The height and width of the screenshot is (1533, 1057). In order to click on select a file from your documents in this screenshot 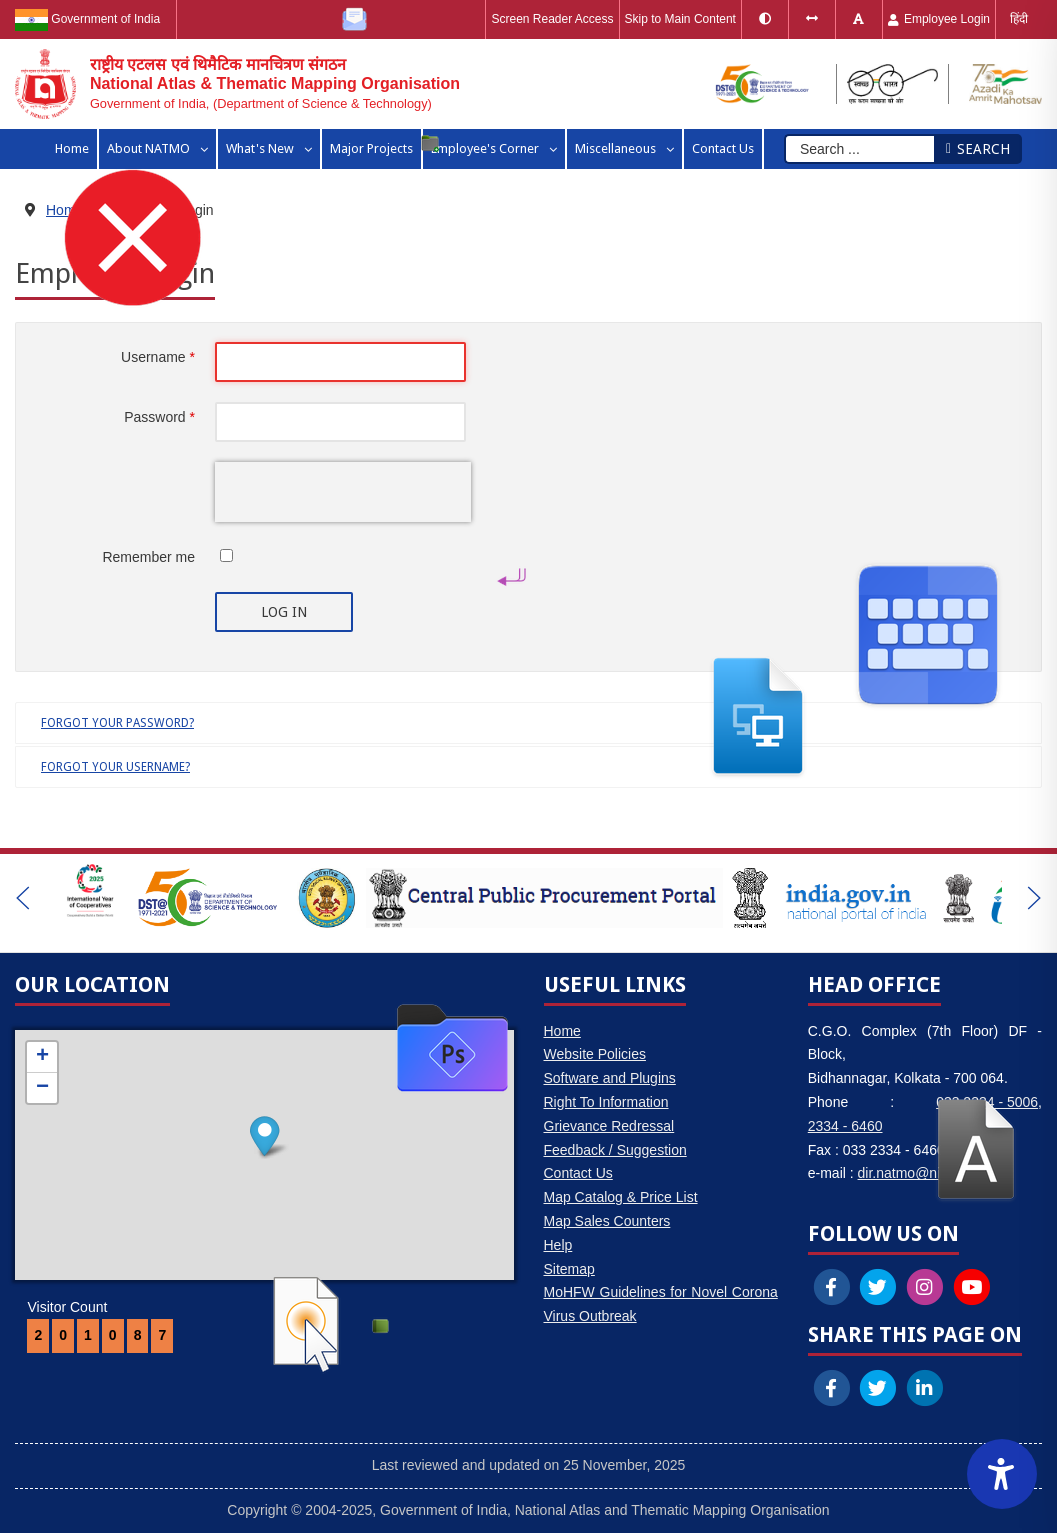, I will do `click(306, 1321)`.